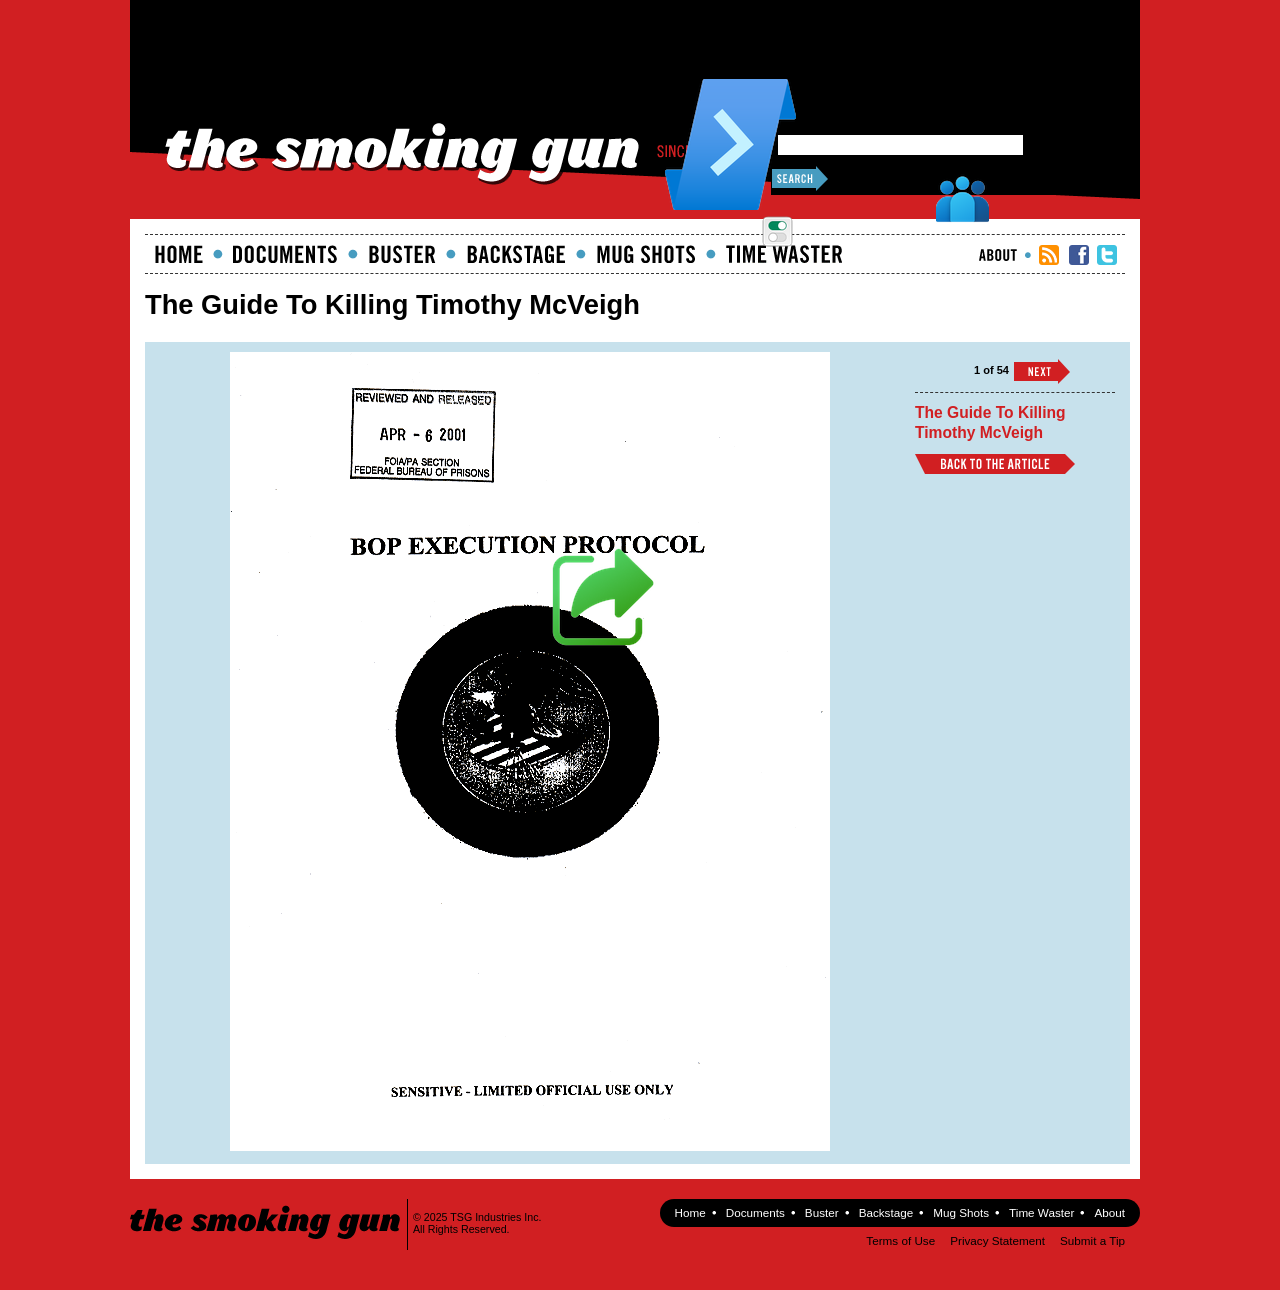 The height and width of the screenshot is (1290, 1280). What do you see at coordinates (601, 597) in the screenshot?
I see `share this item with others` at bounding box center [601, 597].